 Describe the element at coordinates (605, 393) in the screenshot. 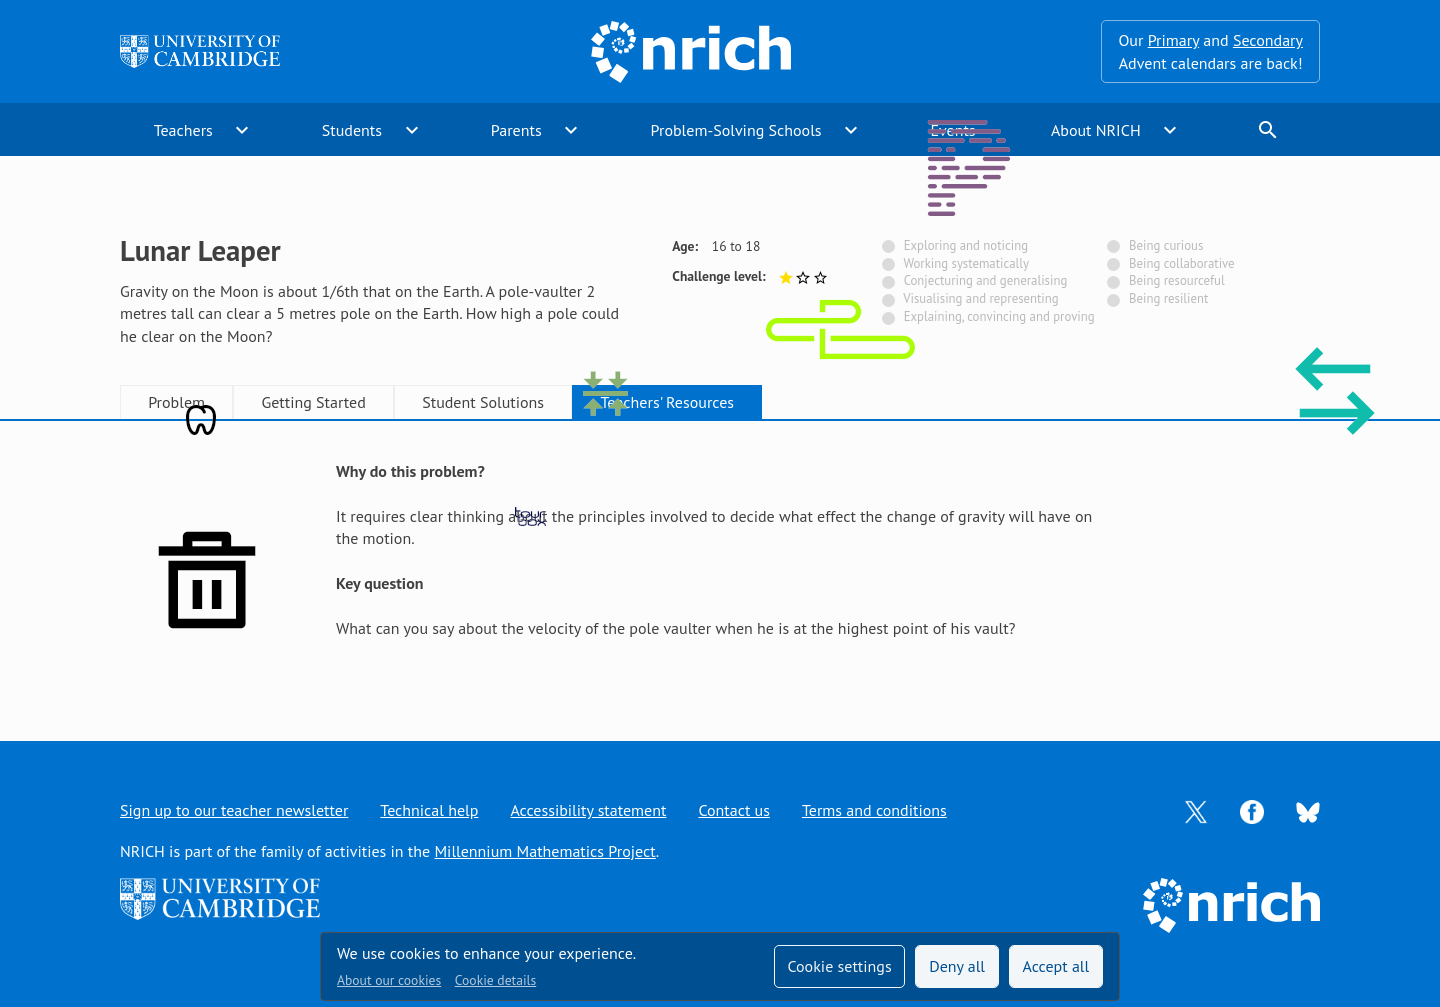

I see `align objects vertically to center` at that location.